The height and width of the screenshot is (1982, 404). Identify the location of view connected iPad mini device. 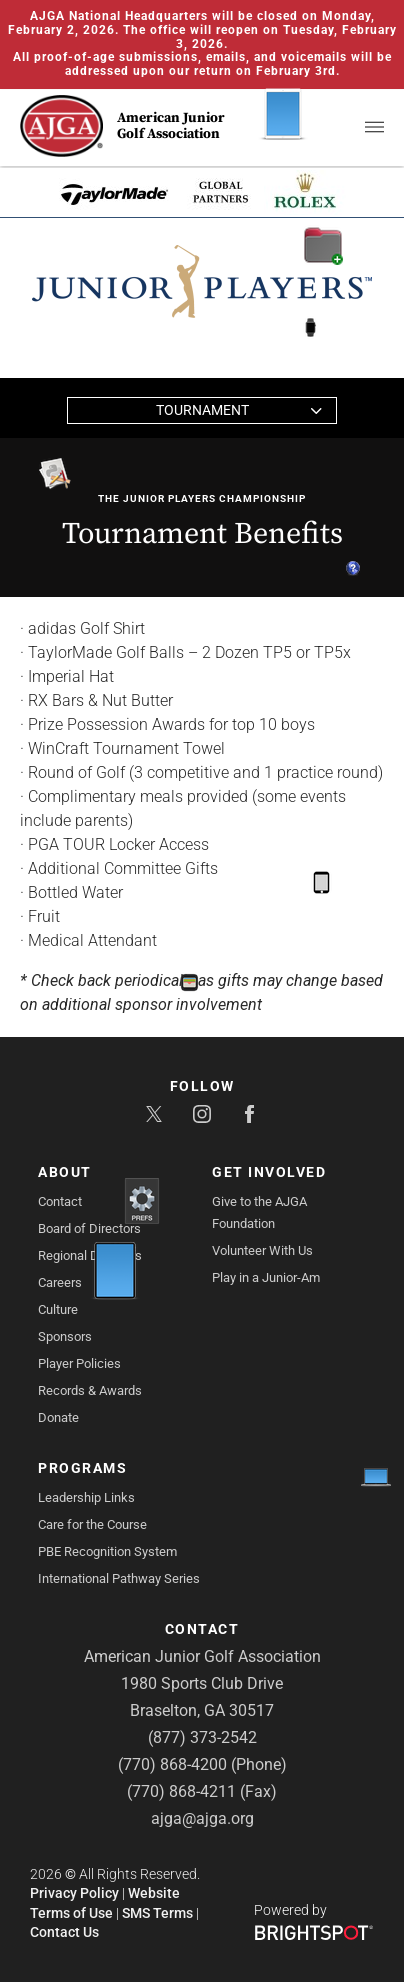
(321, 882).